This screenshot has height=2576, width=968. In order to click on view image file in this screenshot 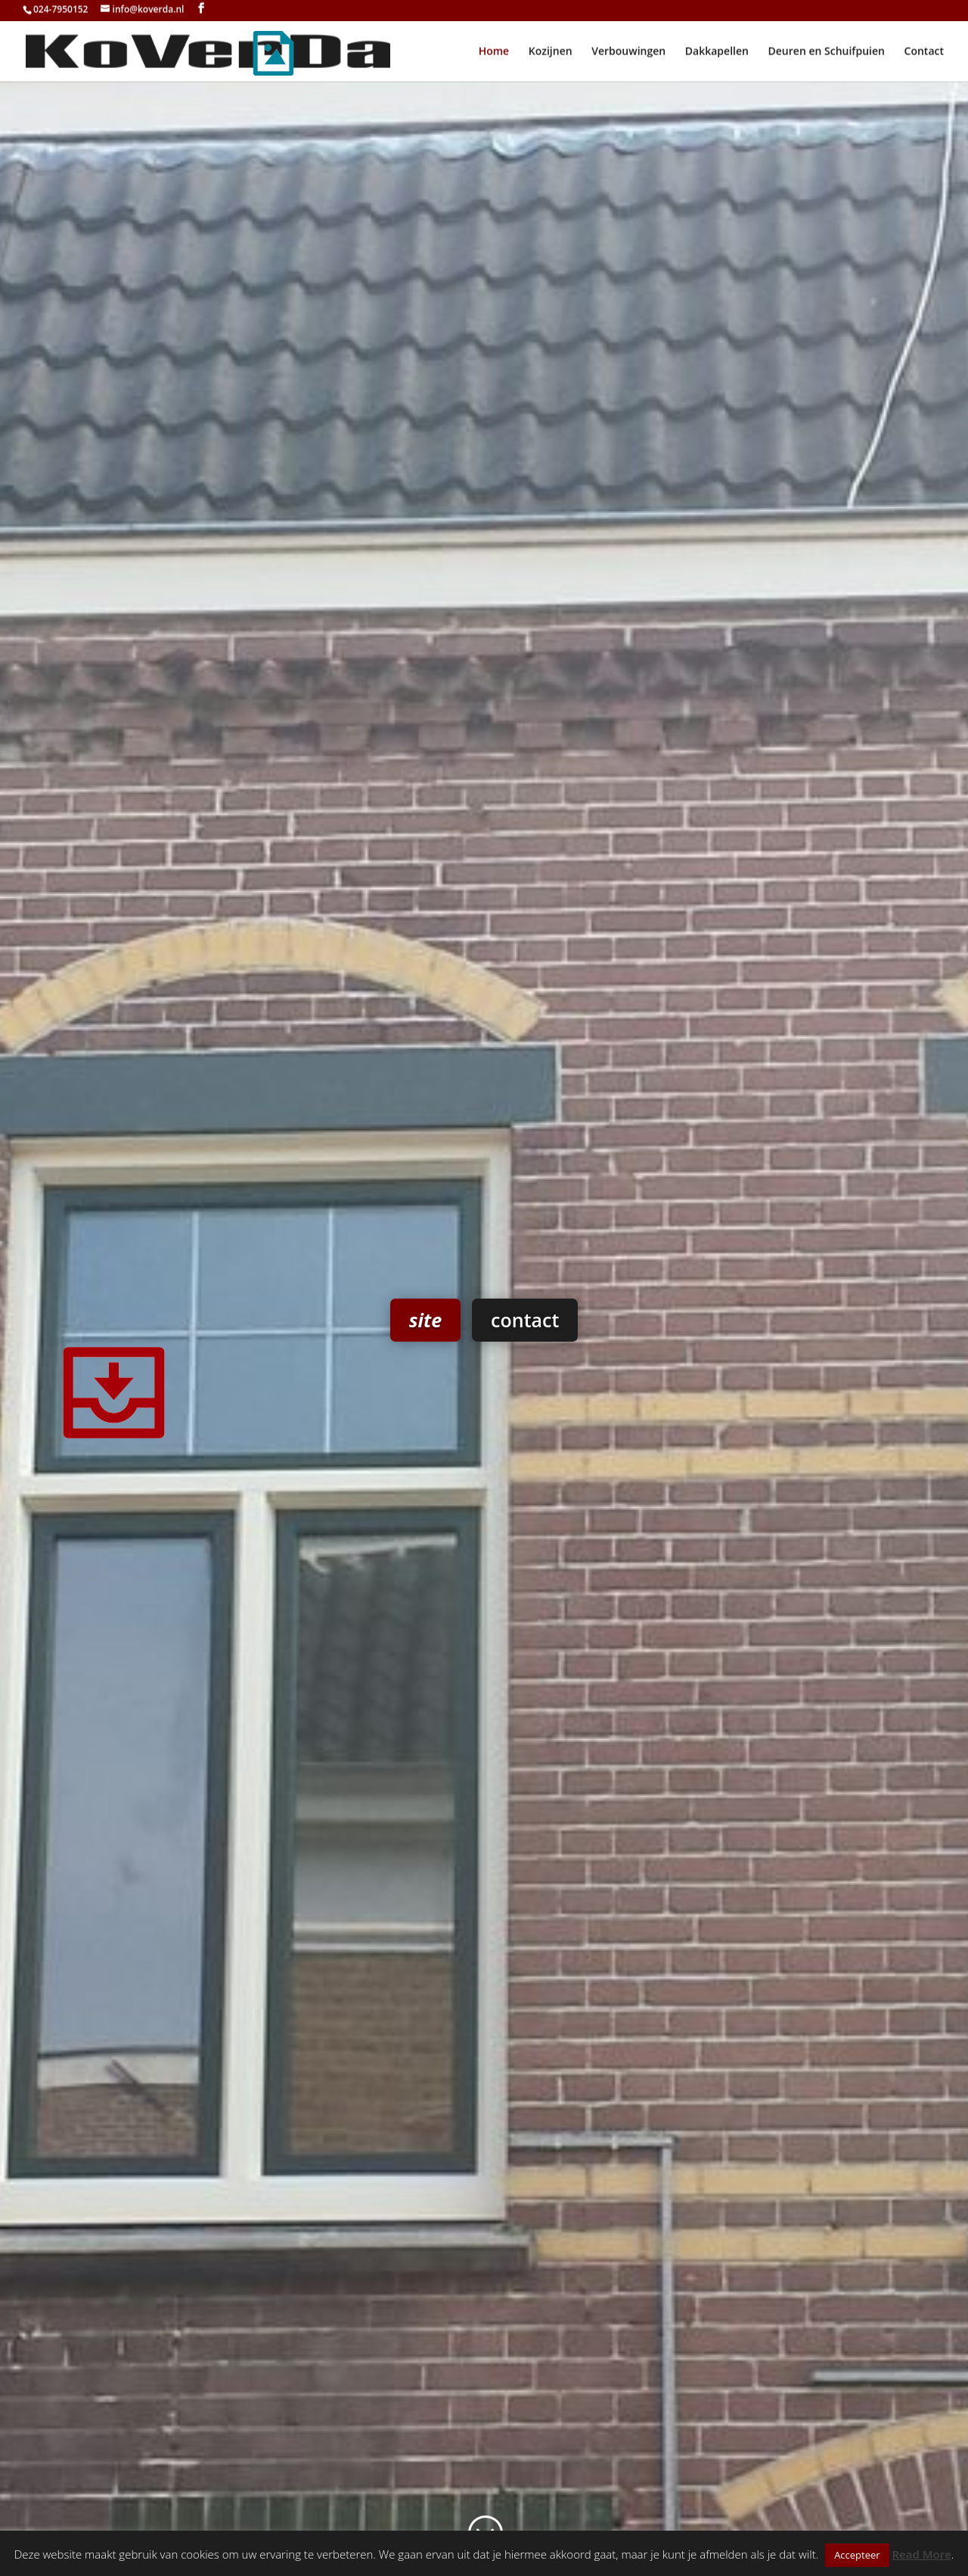, I will do `click(273, 53)`.